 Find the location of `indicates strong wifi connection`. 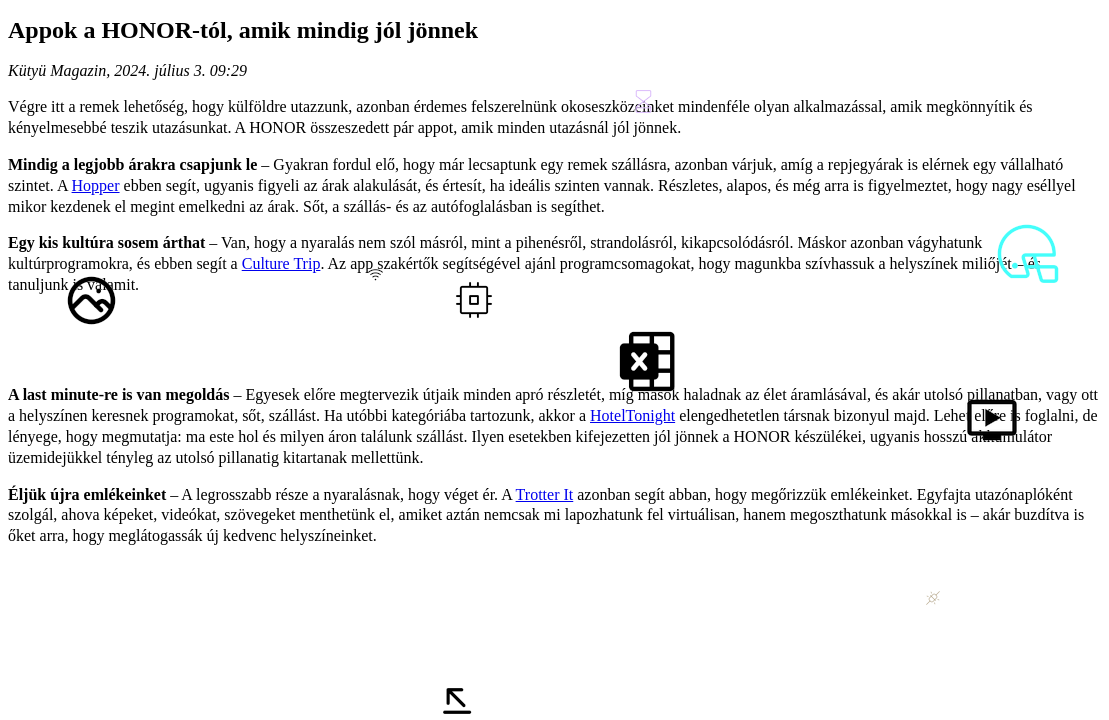

indicates strong wifi connection is located at coordinates (375, 274).